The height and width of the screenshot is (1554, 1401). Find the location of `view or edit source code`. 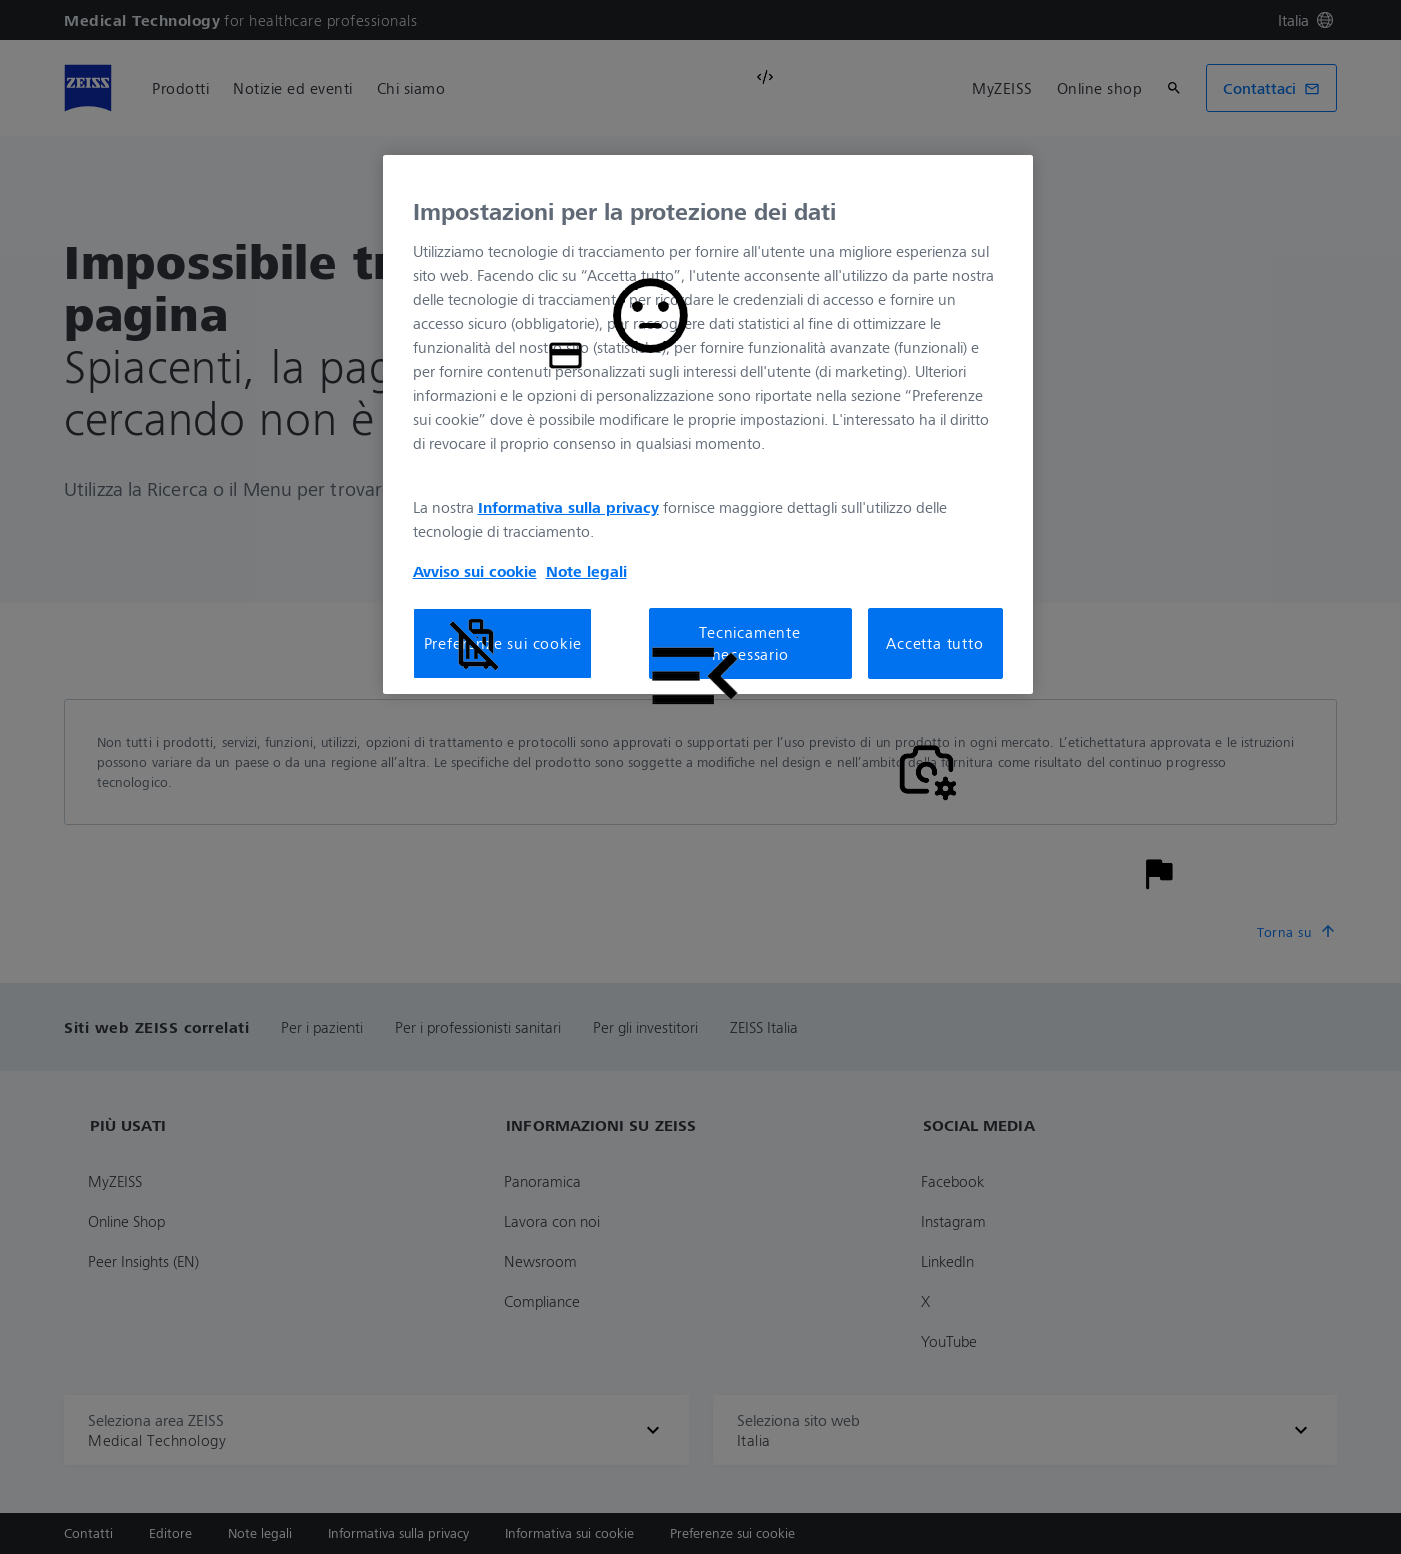

view or edit source code is located at coordinates (765, 77).